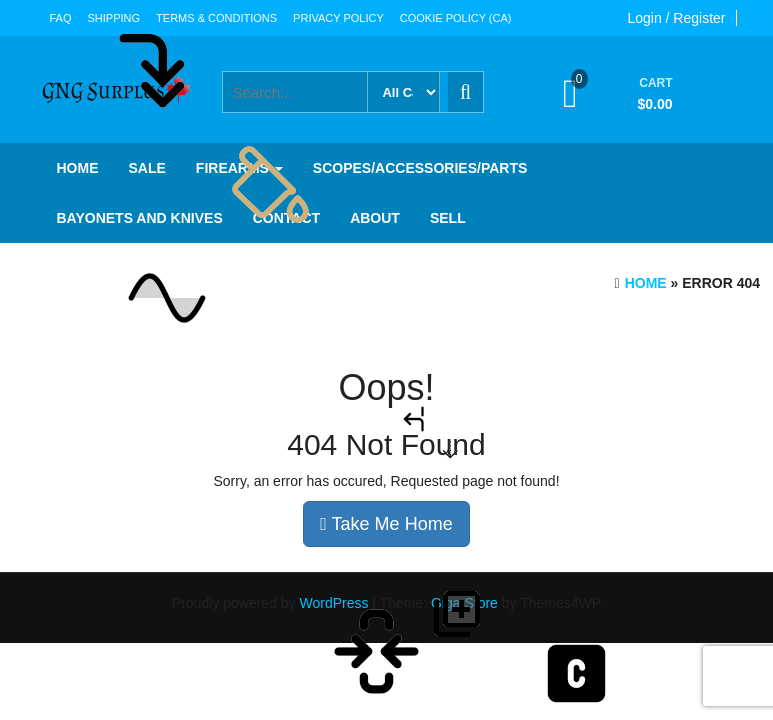 The image size is (773, 720). What do you see at coordinates (270, 184) in the screenshot?
I see `fill an area with color` at bounding box center [270, 184].